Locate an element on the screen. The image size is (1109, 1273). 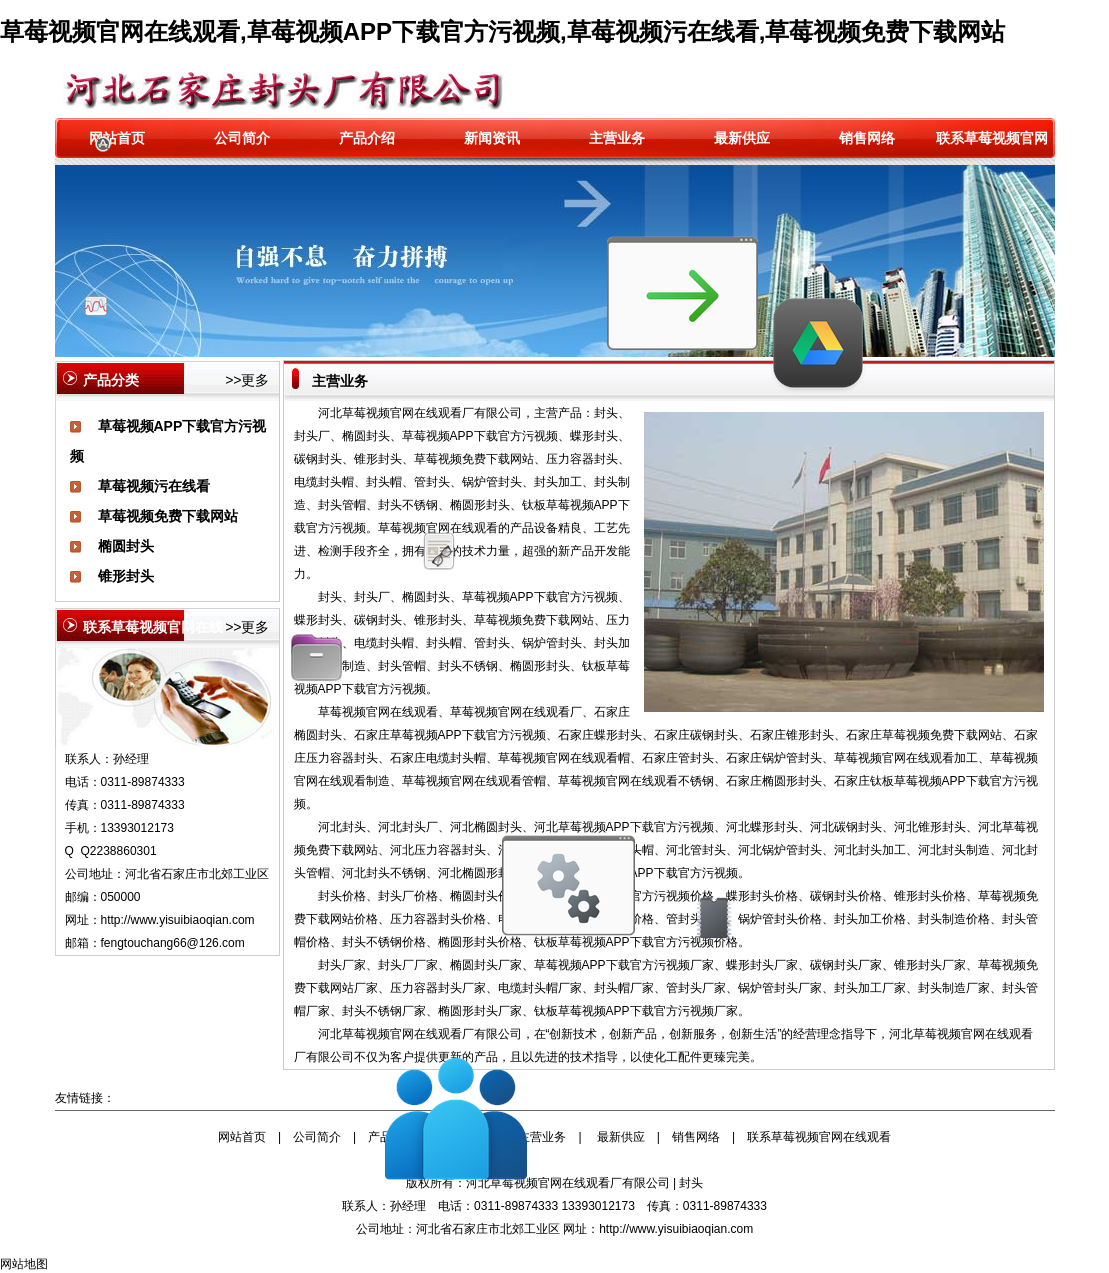
check for available software updates is located at coordinates (103, 144).